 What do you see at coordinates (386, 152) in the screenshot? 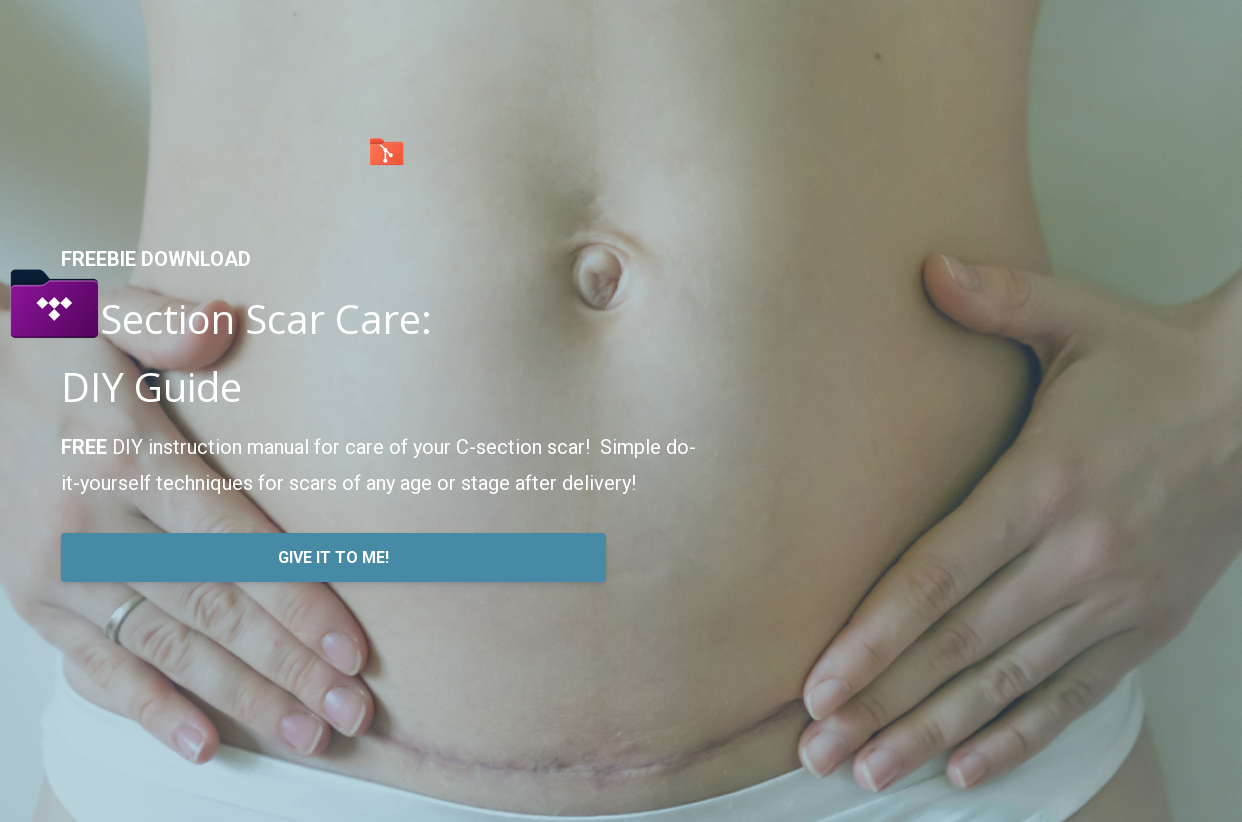
I see `open git repository folder` at bounding box center [386, 152].